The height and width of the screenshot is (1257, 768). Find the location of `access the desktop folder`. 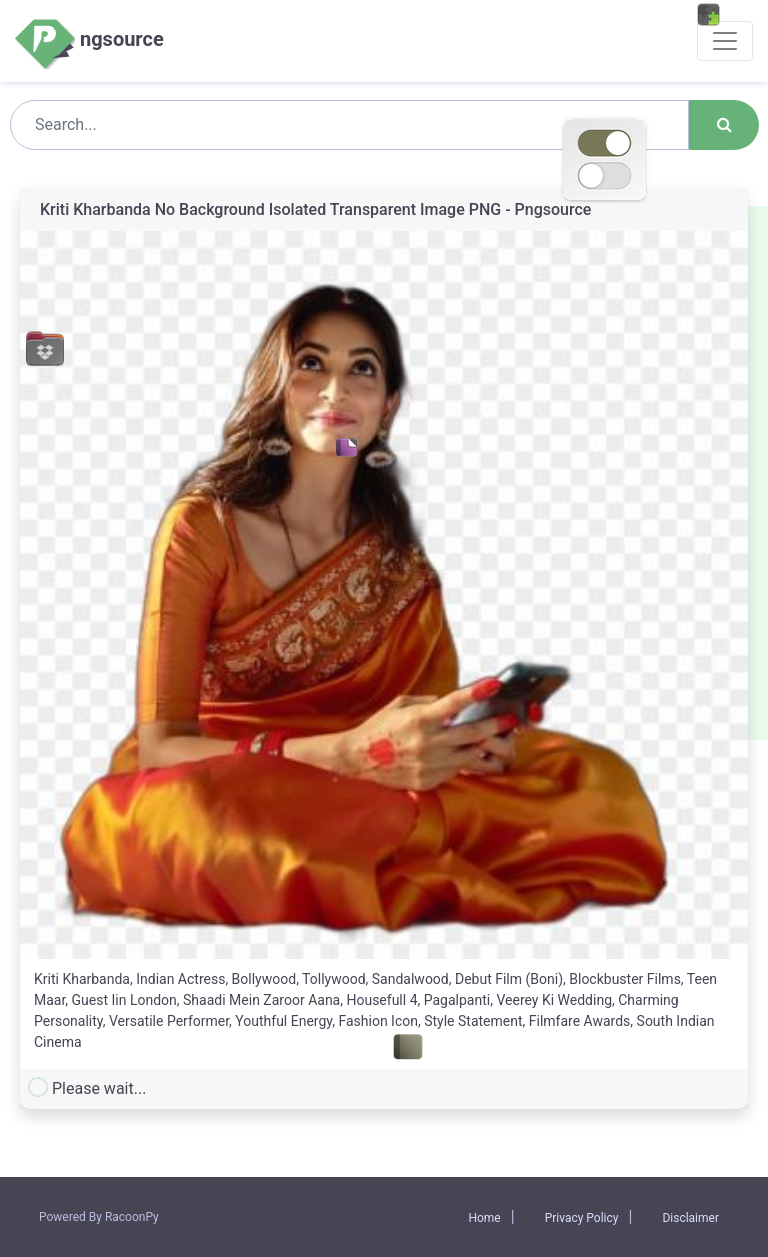

access the desktop folder is located at coordinates (408, 1046).